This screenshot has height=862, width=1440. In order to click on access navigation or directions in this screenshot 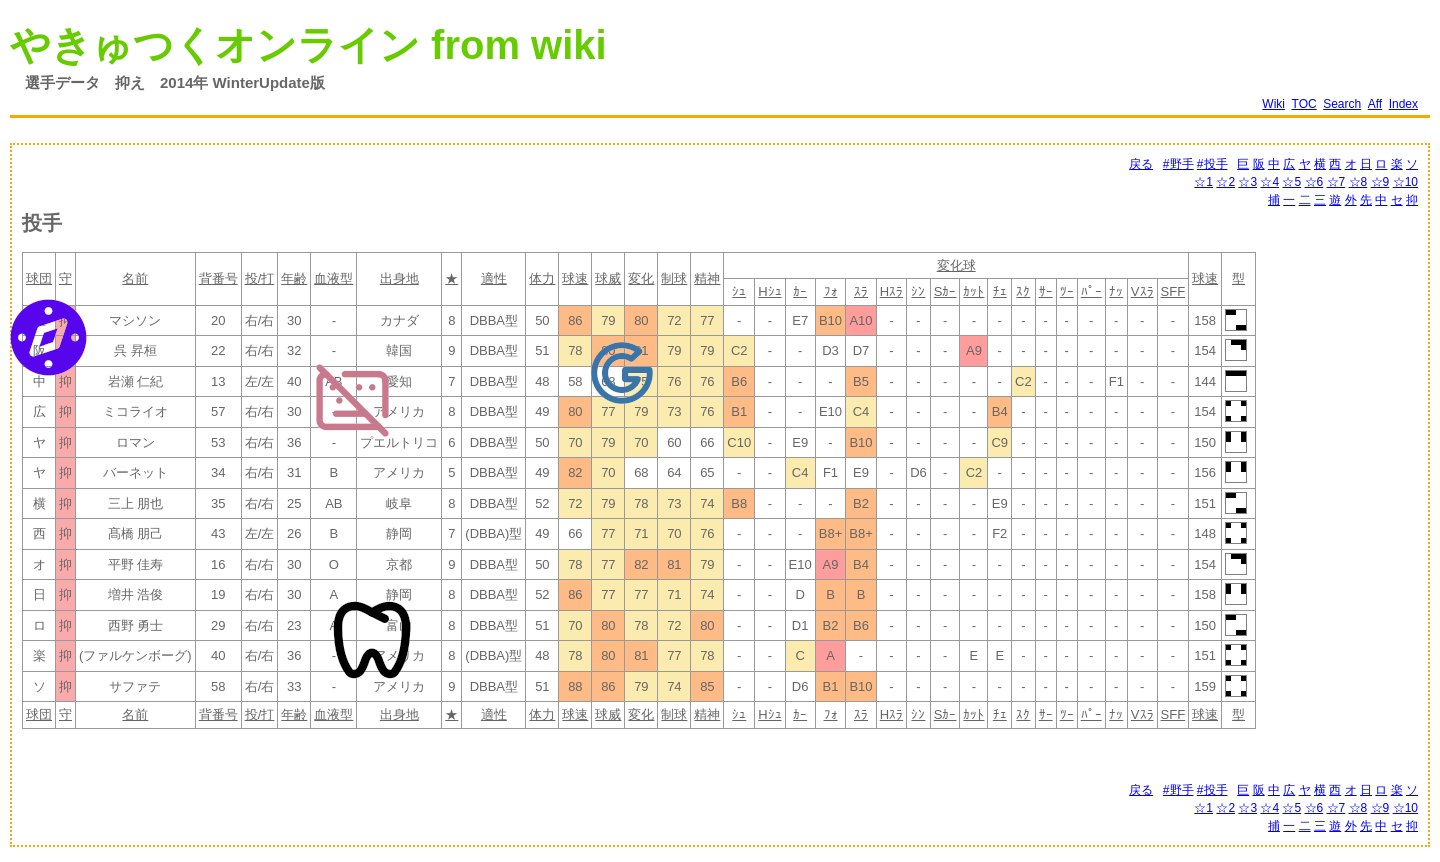, I will do `click(48, 337)`.